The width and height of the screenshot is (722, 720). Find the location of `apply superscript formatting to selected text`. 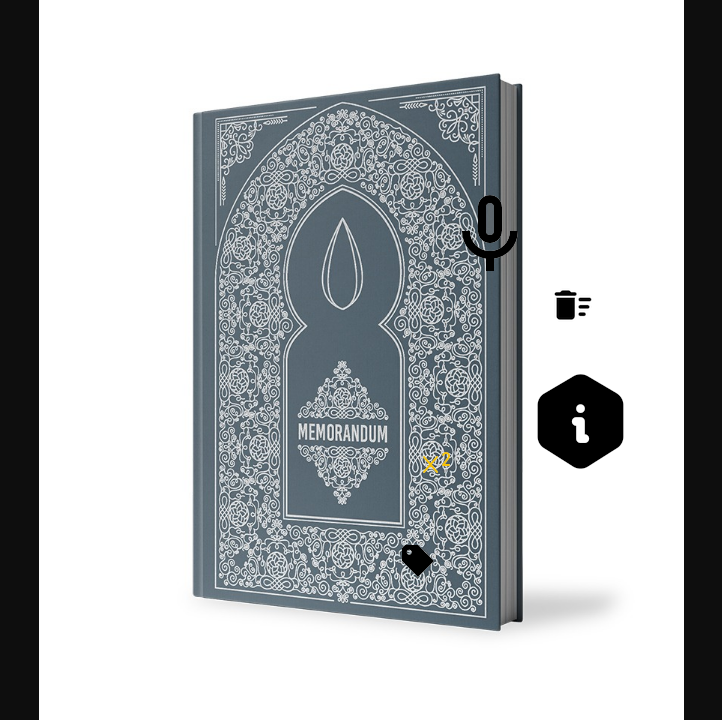

apply superscript formatting to selected text is located at coordinates (435, 463).